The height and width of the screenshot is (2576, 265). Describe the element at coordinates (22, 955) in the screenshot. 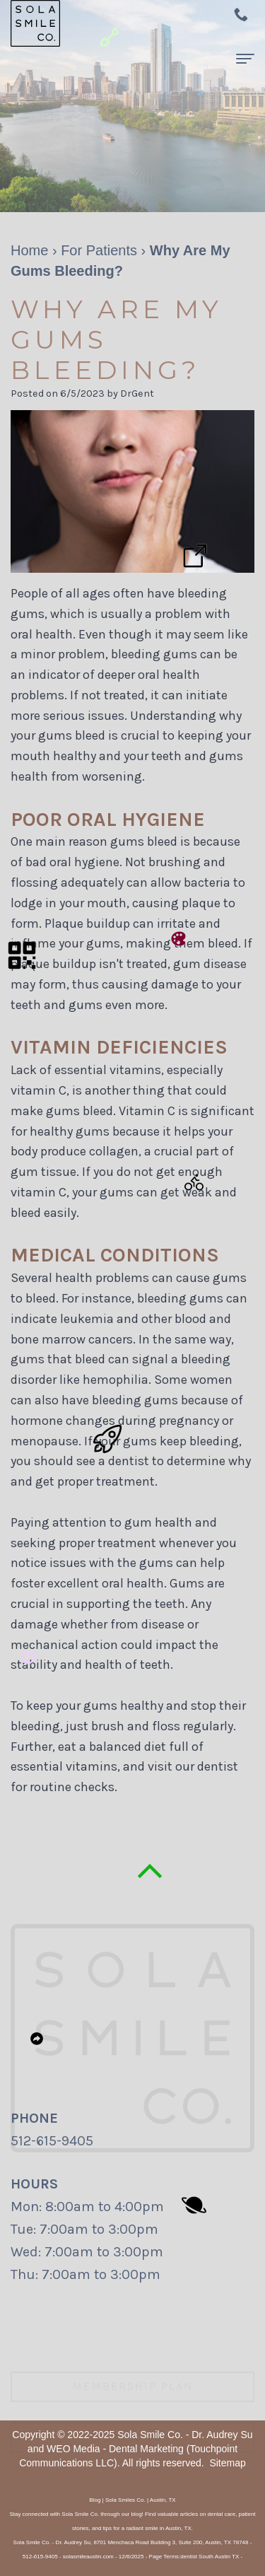

I see `scan or generate a QR code` at that location.